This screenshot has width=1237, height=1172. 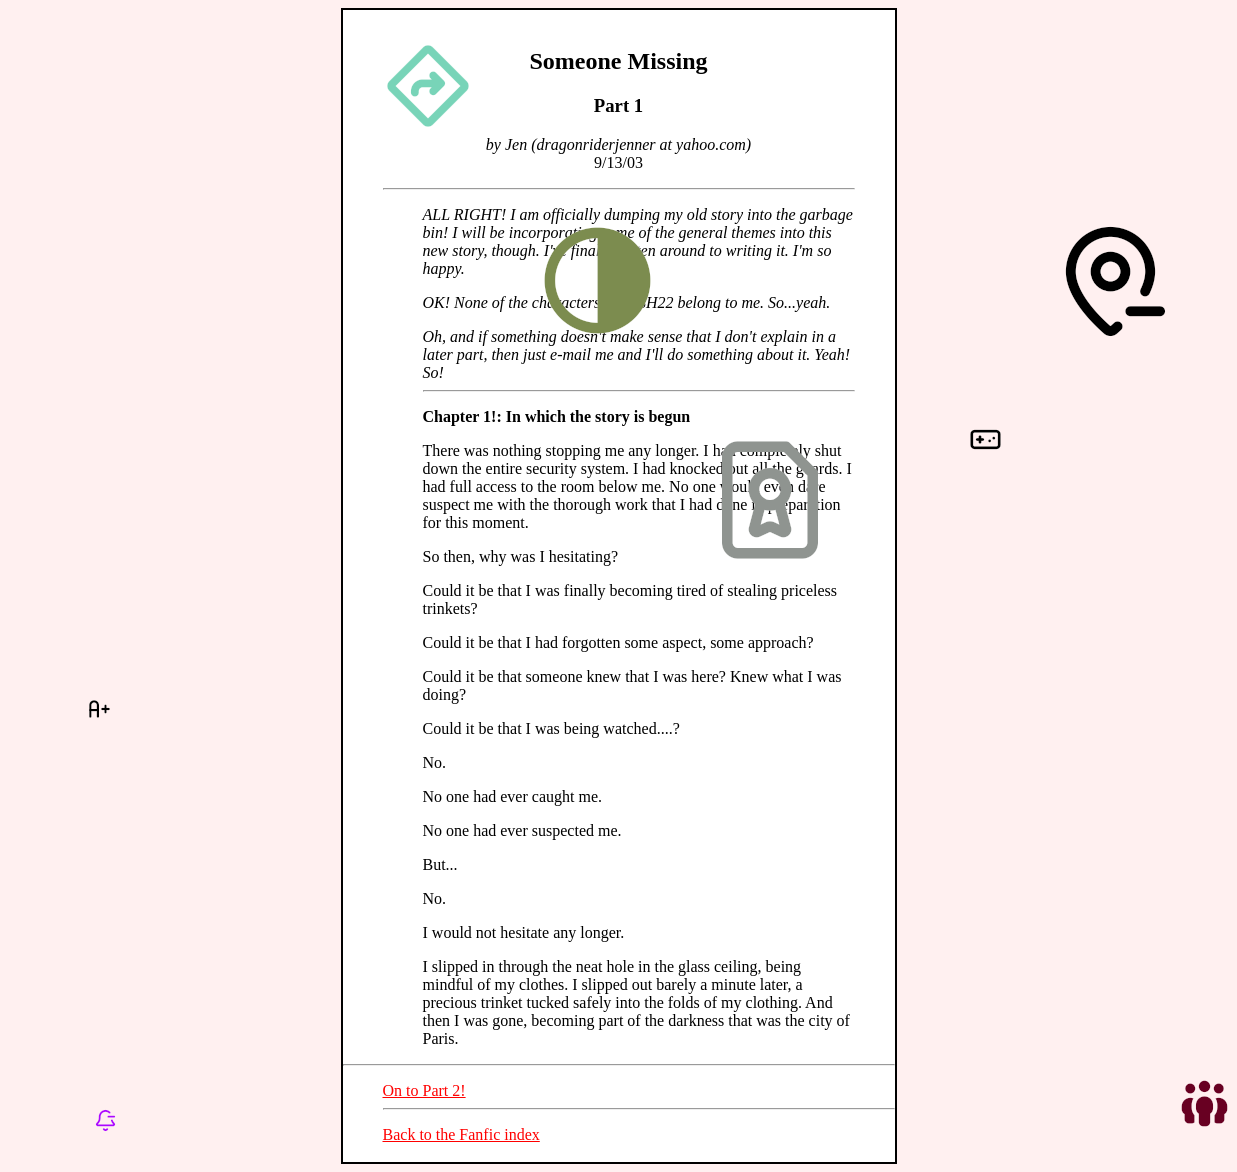 What do you see at coordinates (99, 709) in the screenshot?
I see `increase text size` at bounding box center [99, 709].